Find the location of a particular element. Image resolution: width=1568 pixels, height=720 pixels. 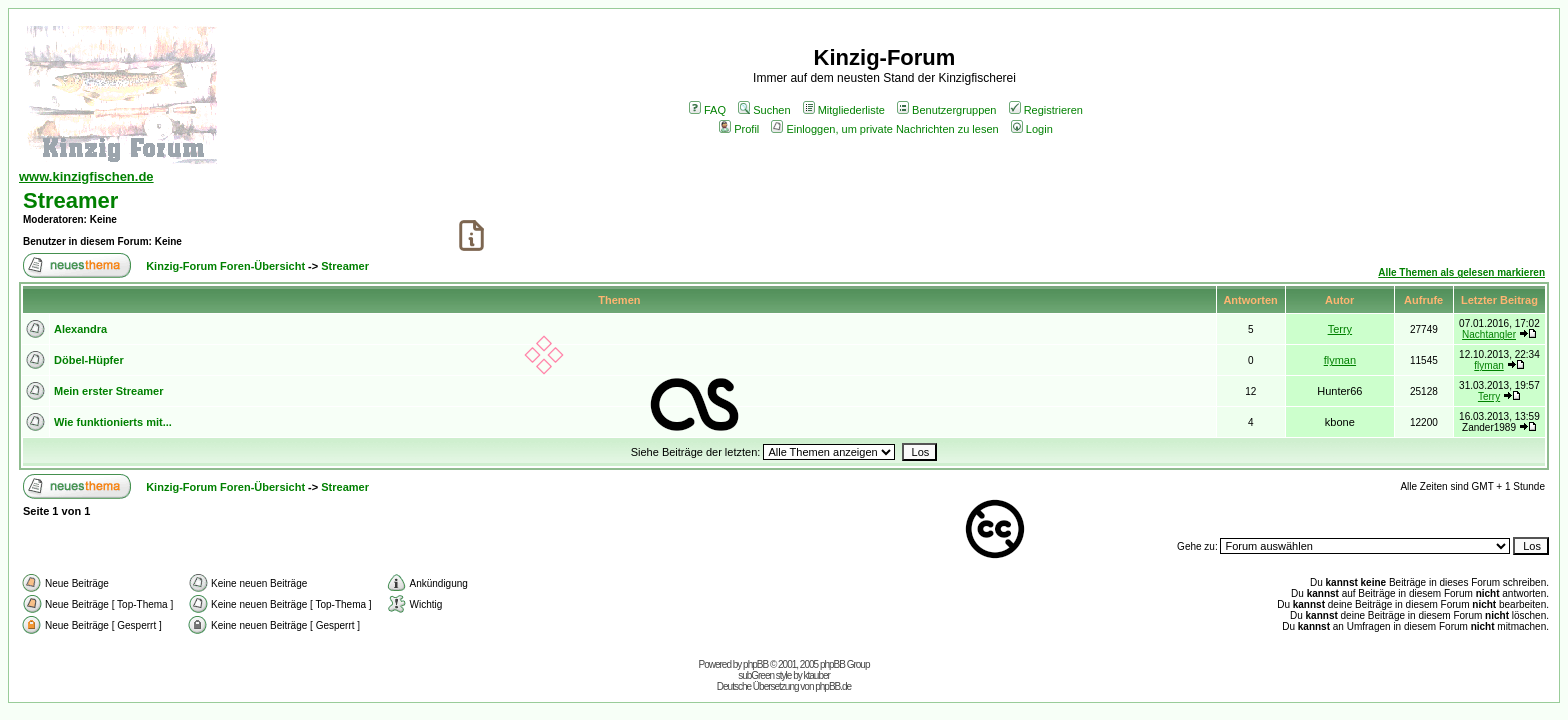

decorative pattern or design element is located at coordinates (544, 355).